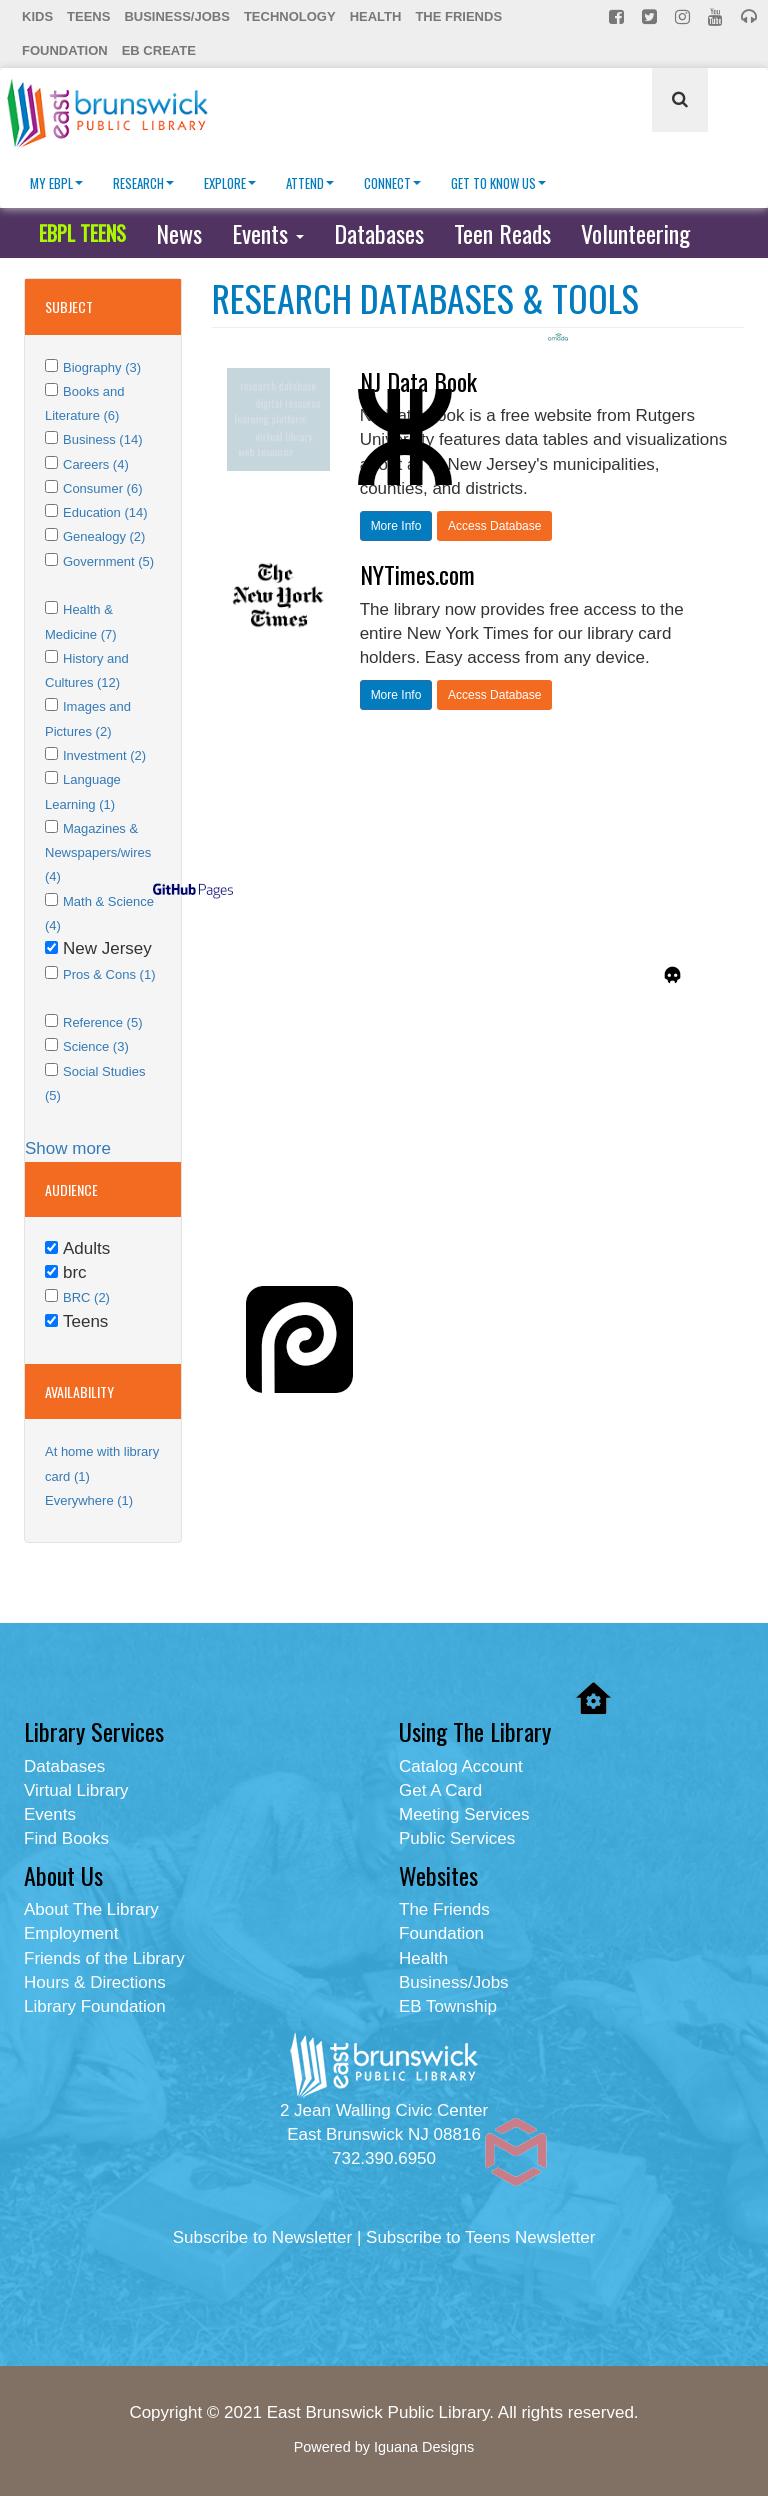  What do you see at coordinates (593, 1699) in the screenshot?
I see `access home or house settings` at bounding box center [593, 1699].